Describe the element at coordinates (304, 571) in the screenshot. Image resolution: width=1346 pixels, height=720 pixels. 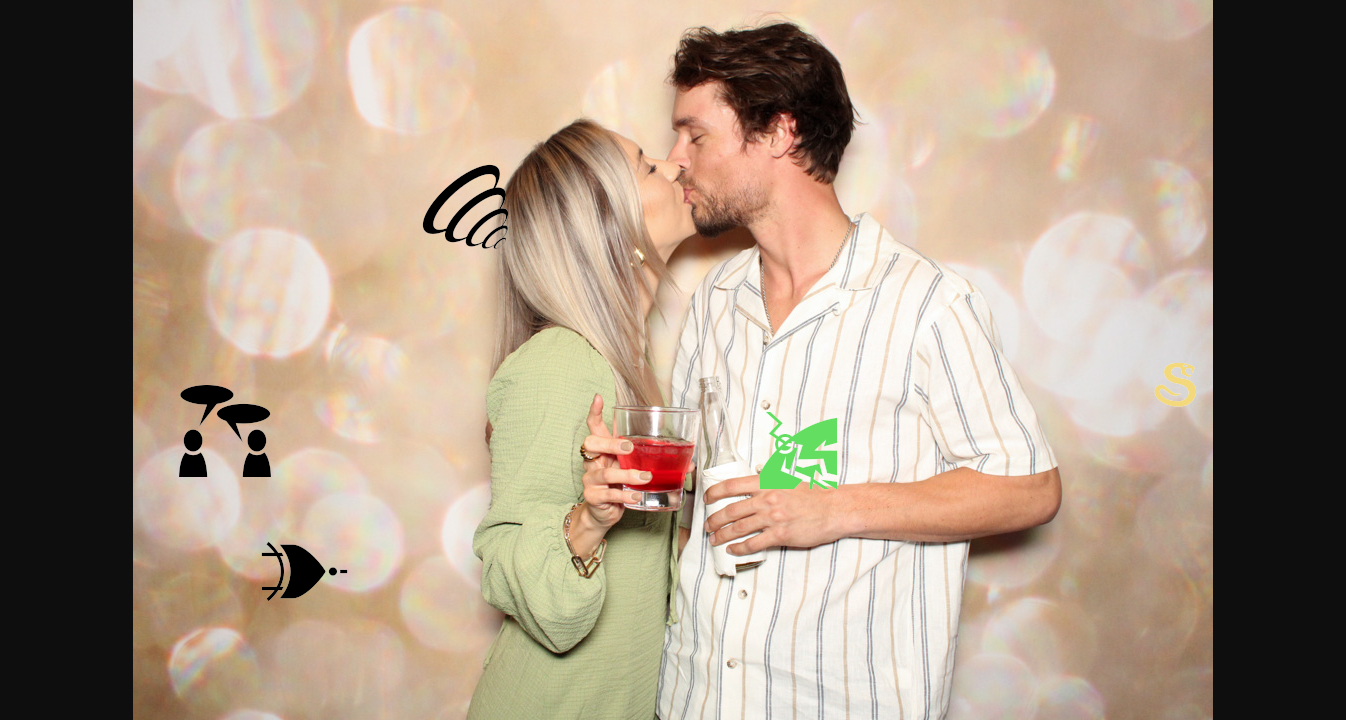
I see `XNOR logic gate symbol in circuit design tool` at that location.